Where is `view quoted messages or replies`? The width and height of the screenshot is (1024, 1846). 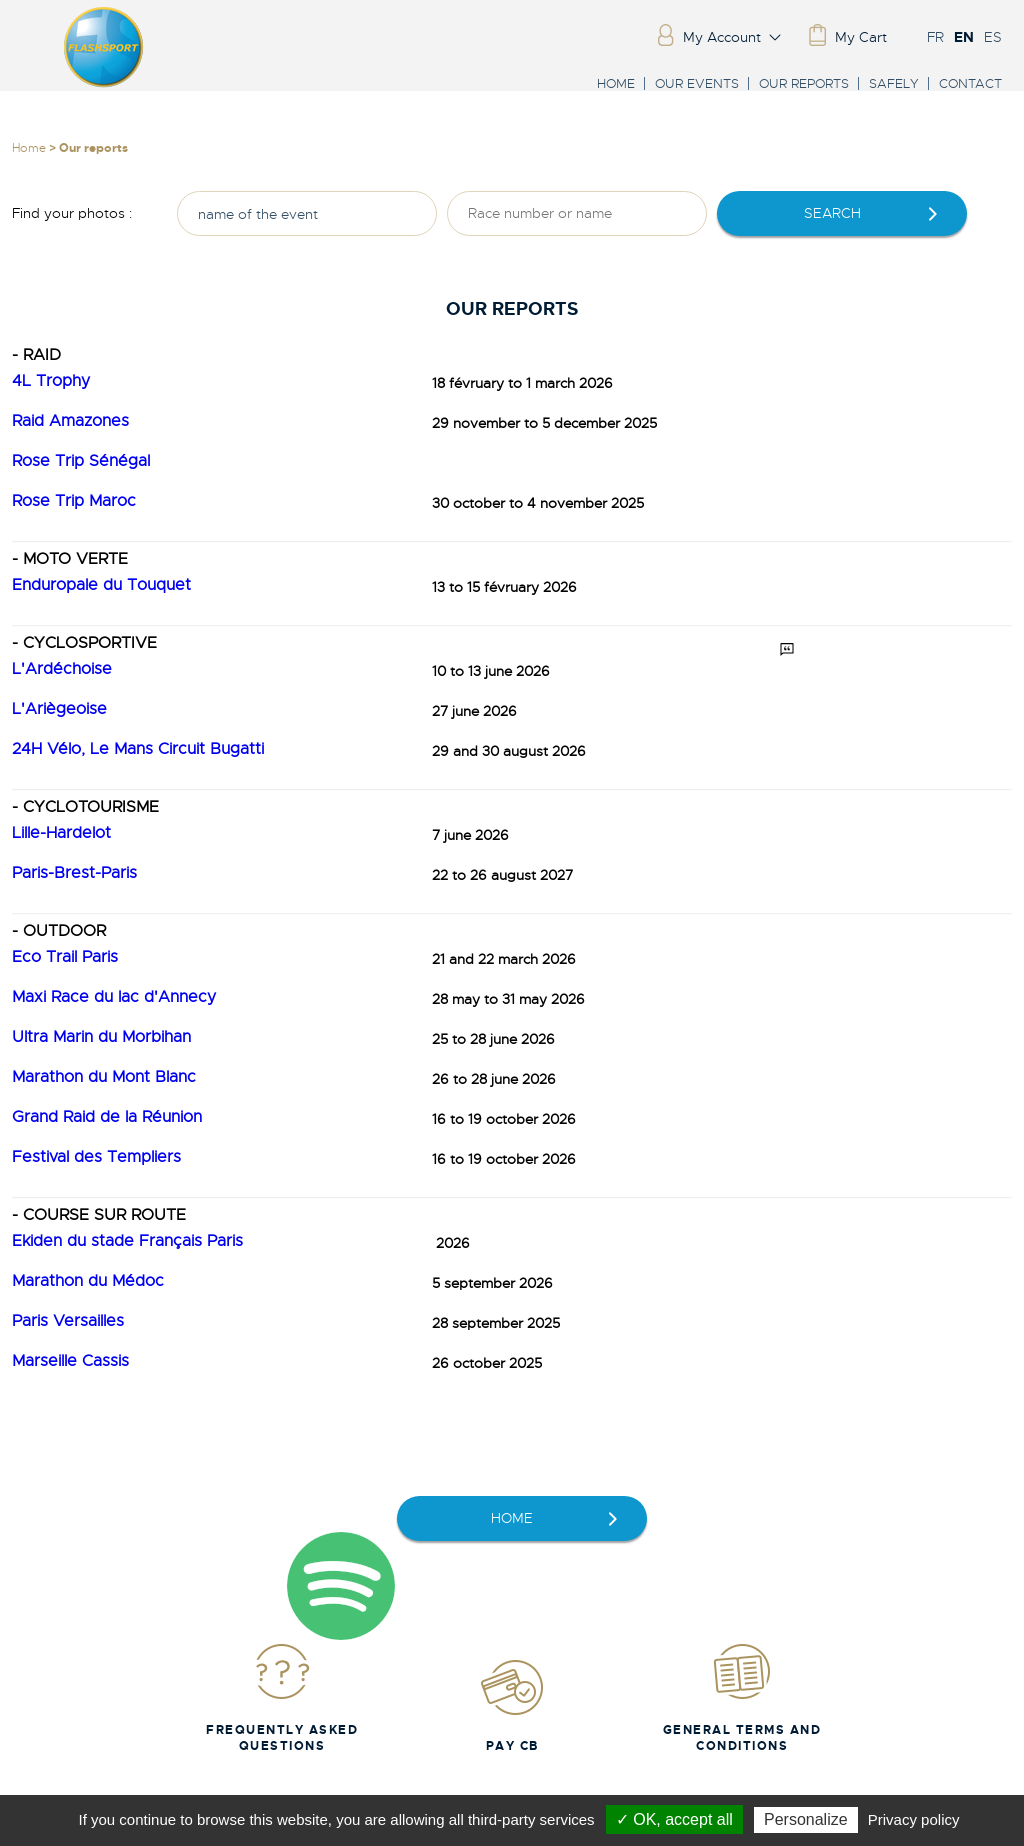
view quoted messages or replies is located at coordinates (787, 649).